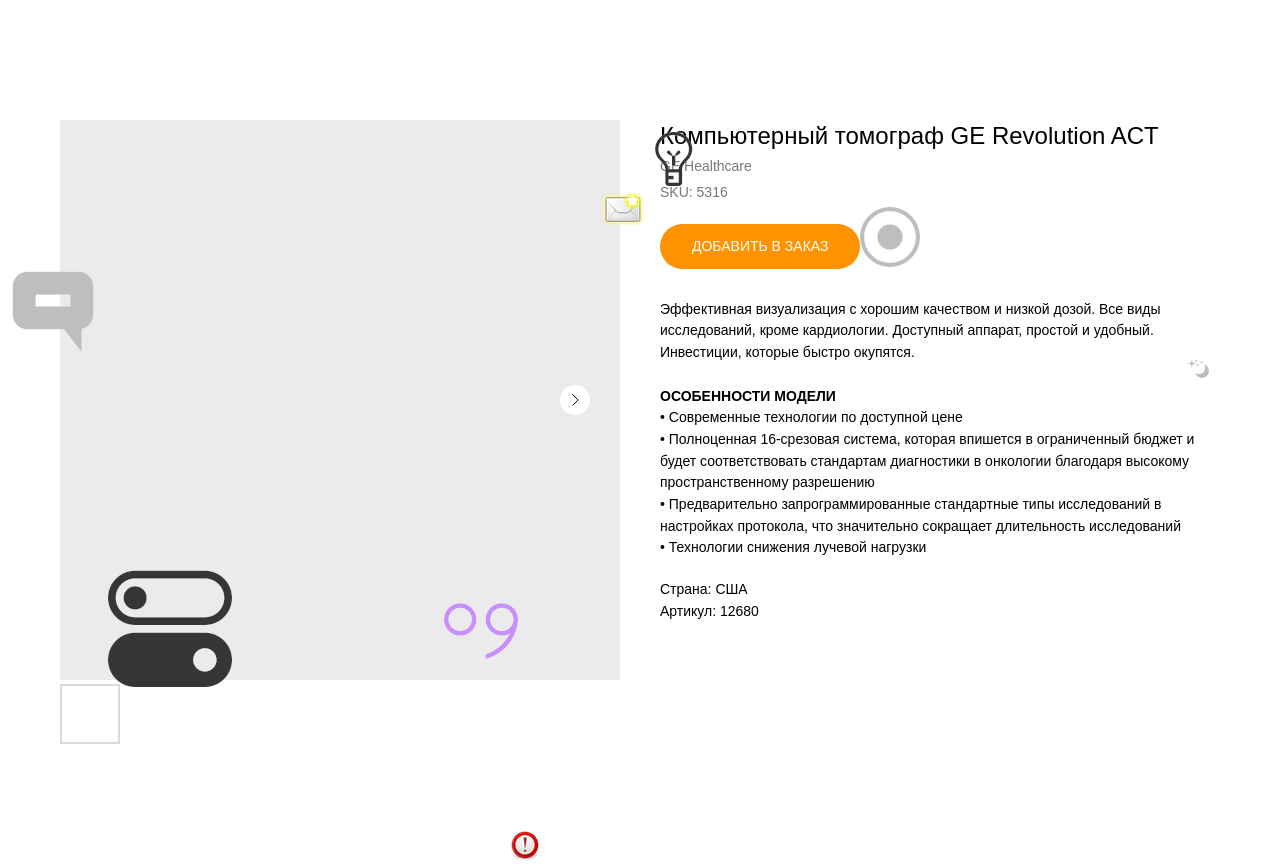  Describe the element at coordinates (170, 625) in the screenshot. I see `access system tweaks and customization settings` at that location.